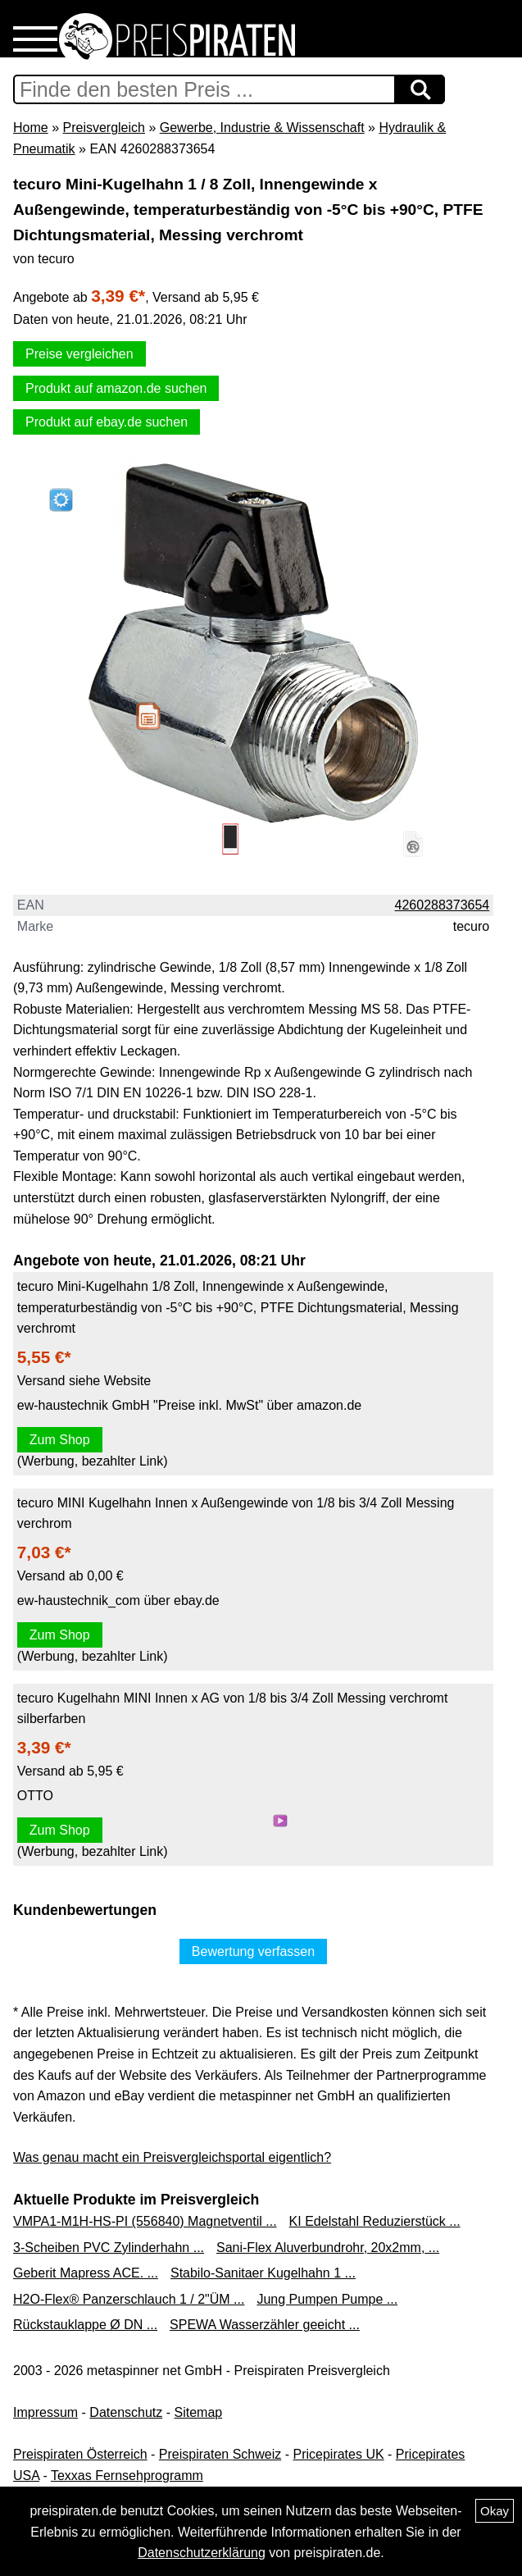  I want to click on iPod nano device in red, so click(230, 839).